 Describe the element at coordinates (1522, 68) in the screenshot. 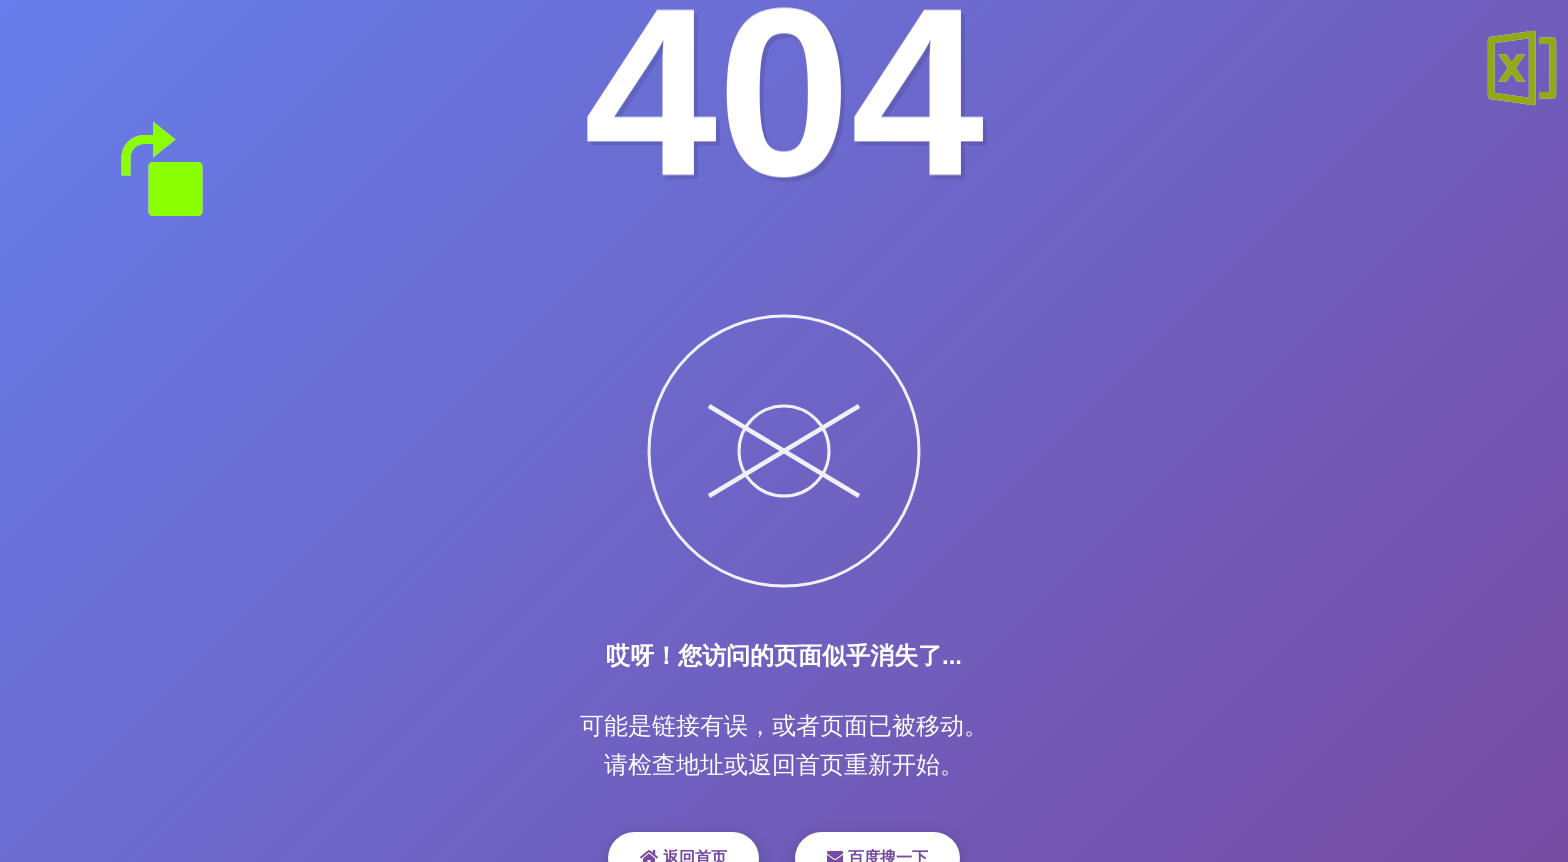

I see `open an excel spreadsheet file` at that location.